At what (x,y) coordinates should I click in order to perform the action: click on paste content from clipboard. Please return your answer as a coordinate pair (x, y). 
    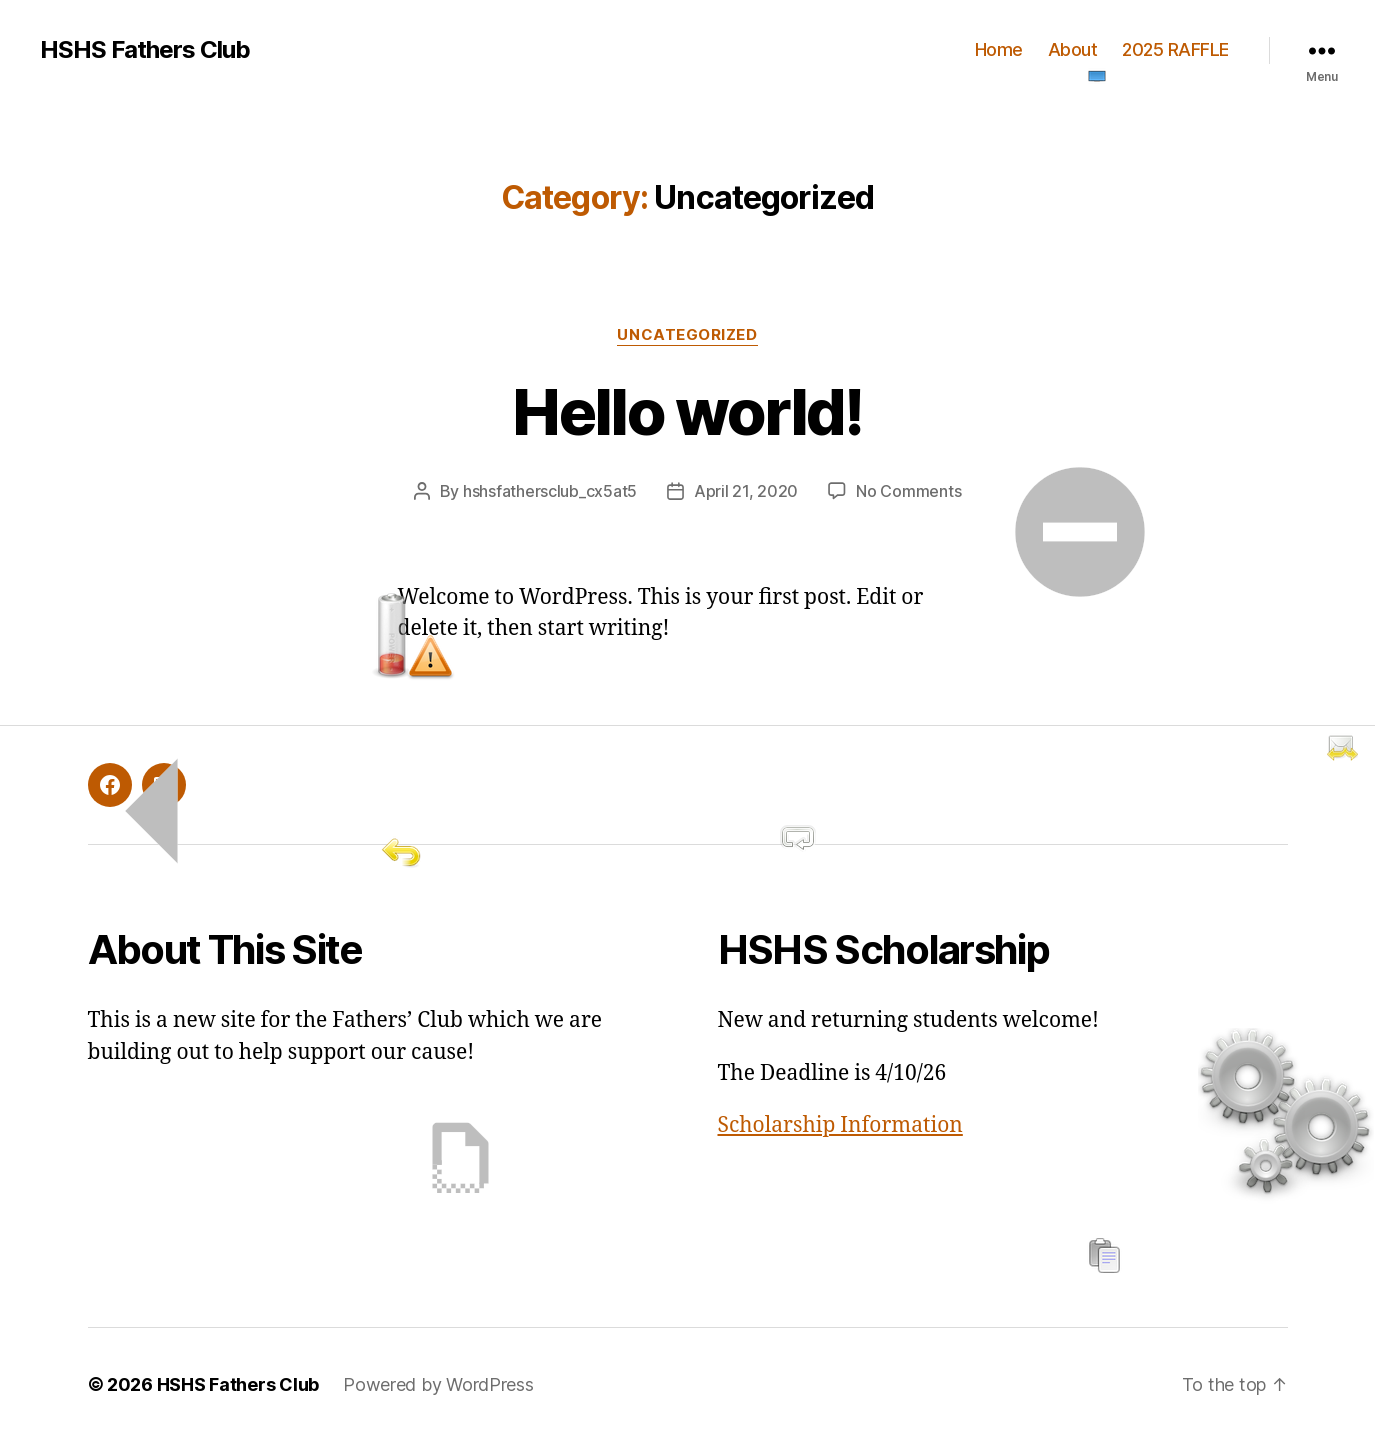
    Looking at the image, I should click on (1104, 1255).